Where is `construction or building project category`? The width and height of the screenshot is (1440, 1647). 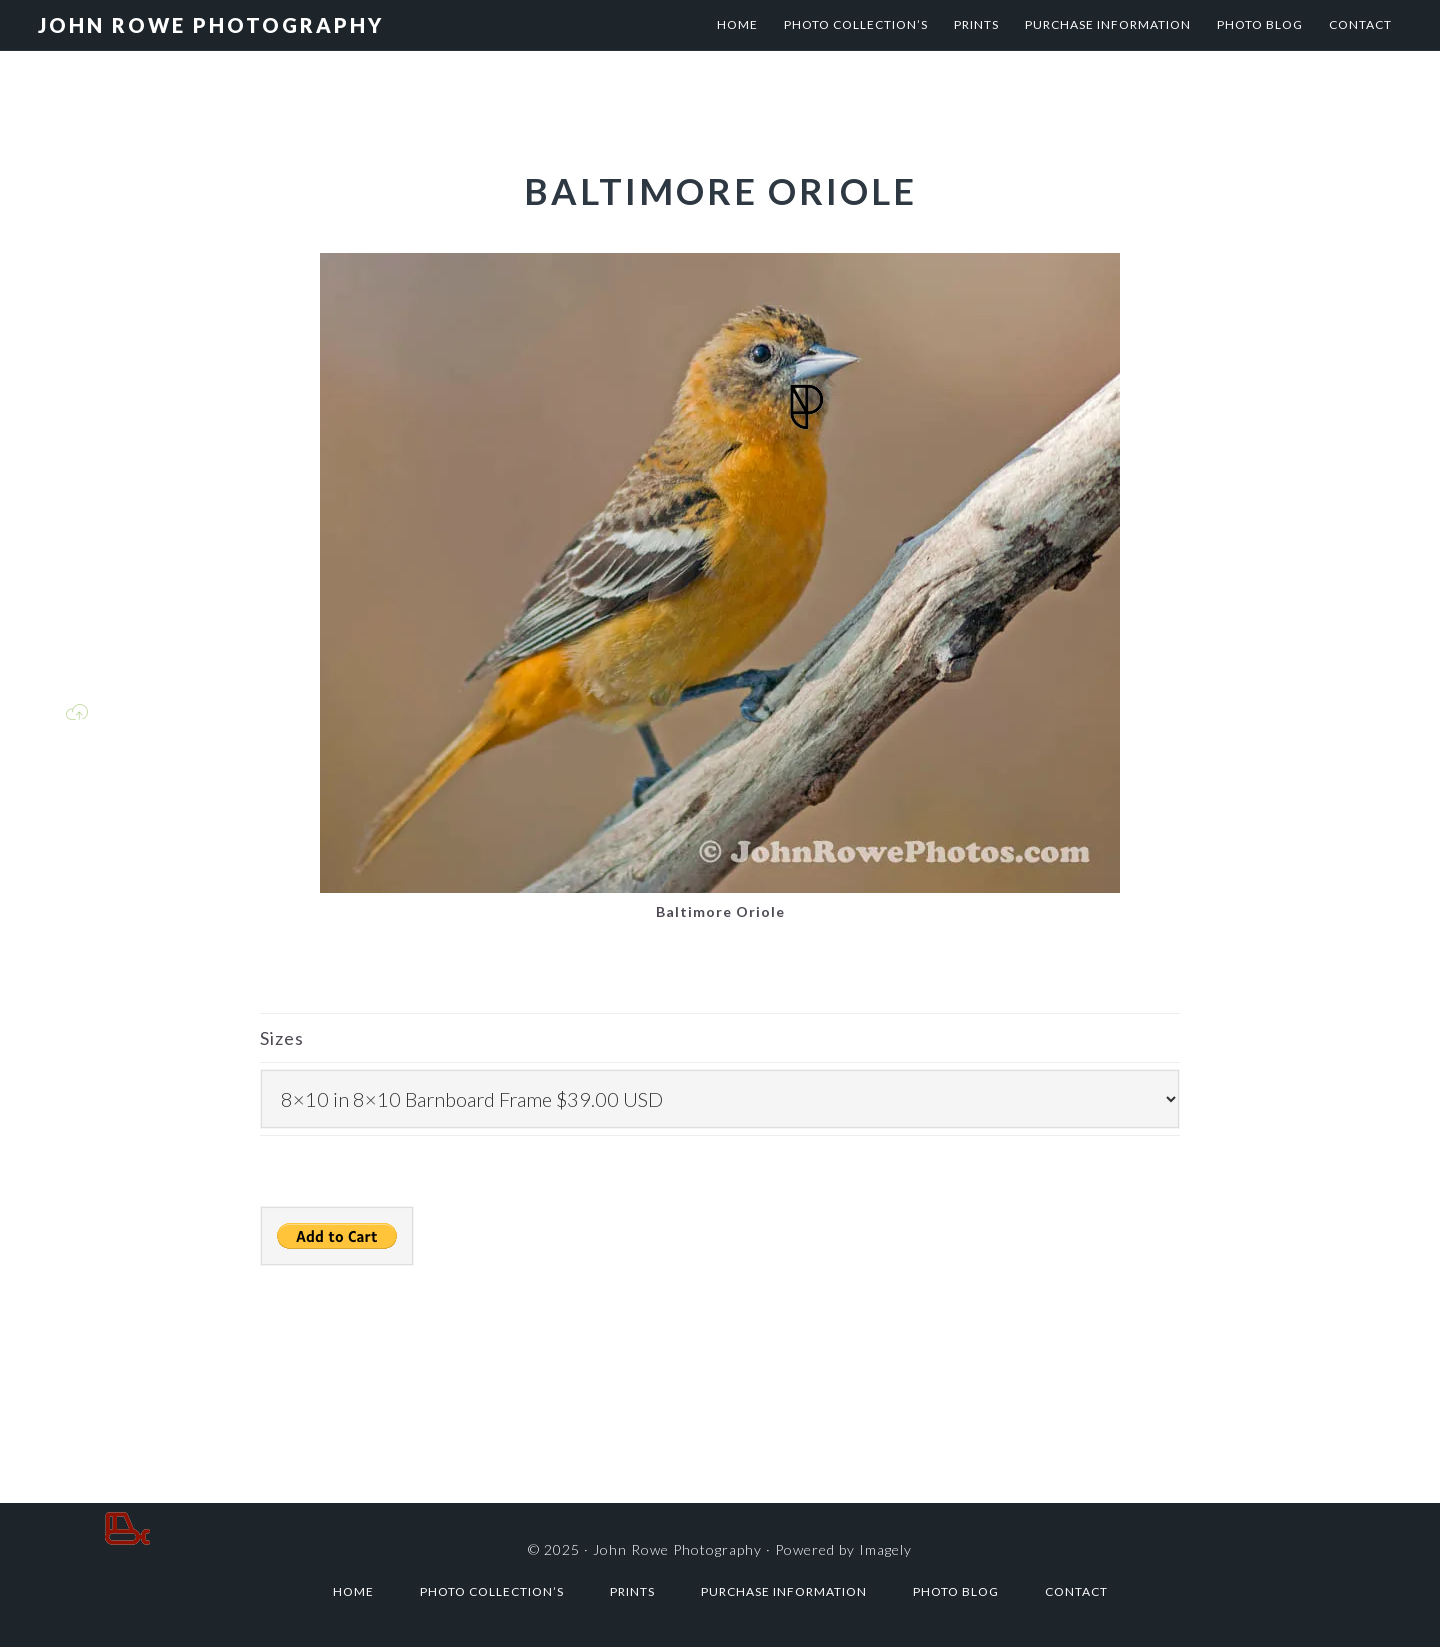
construction or building project category is located at coordinates (127, 1528).